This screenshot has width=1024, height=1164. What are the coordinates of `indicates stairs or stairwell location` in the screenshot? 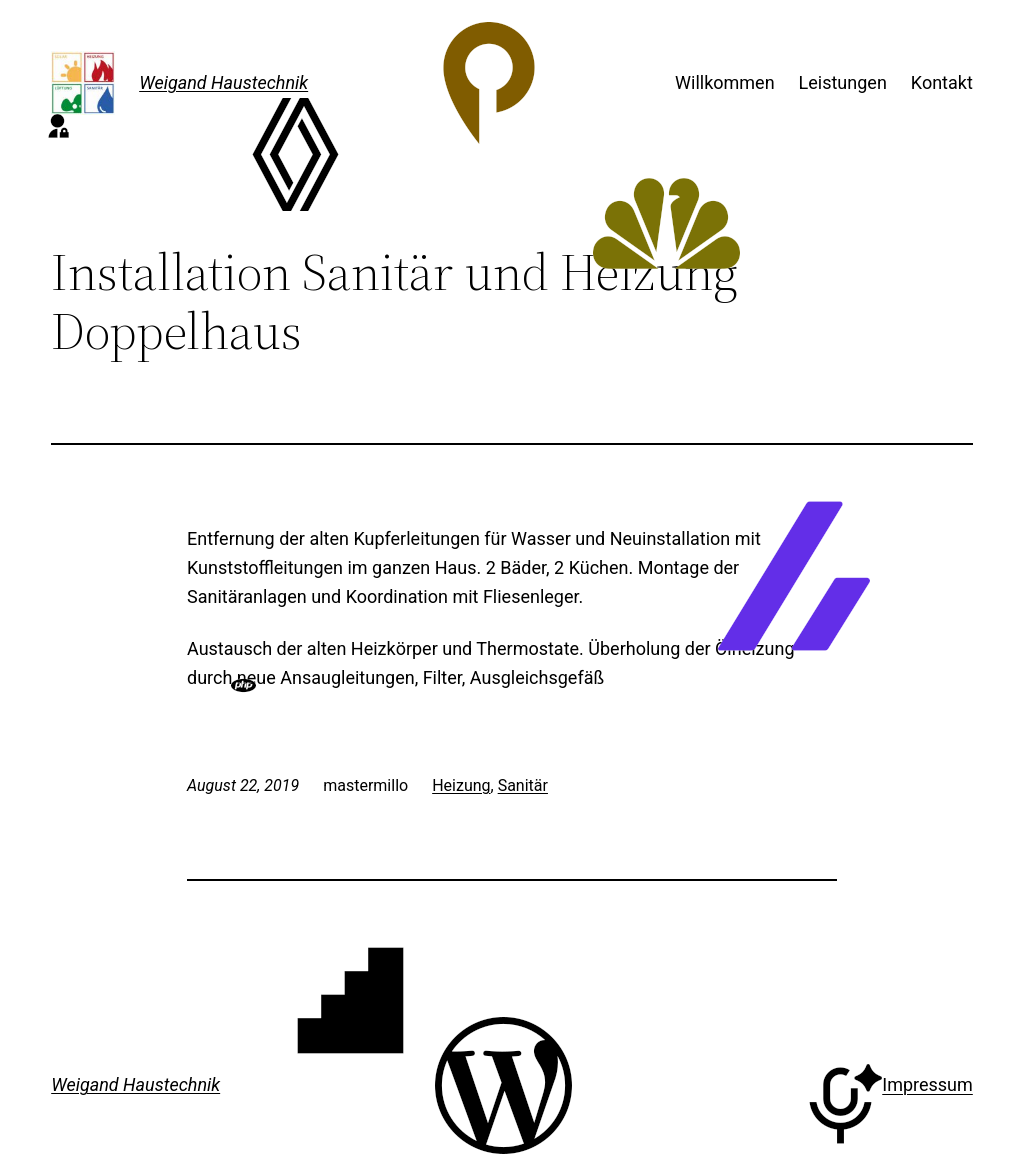 It's located at (350, 1000).